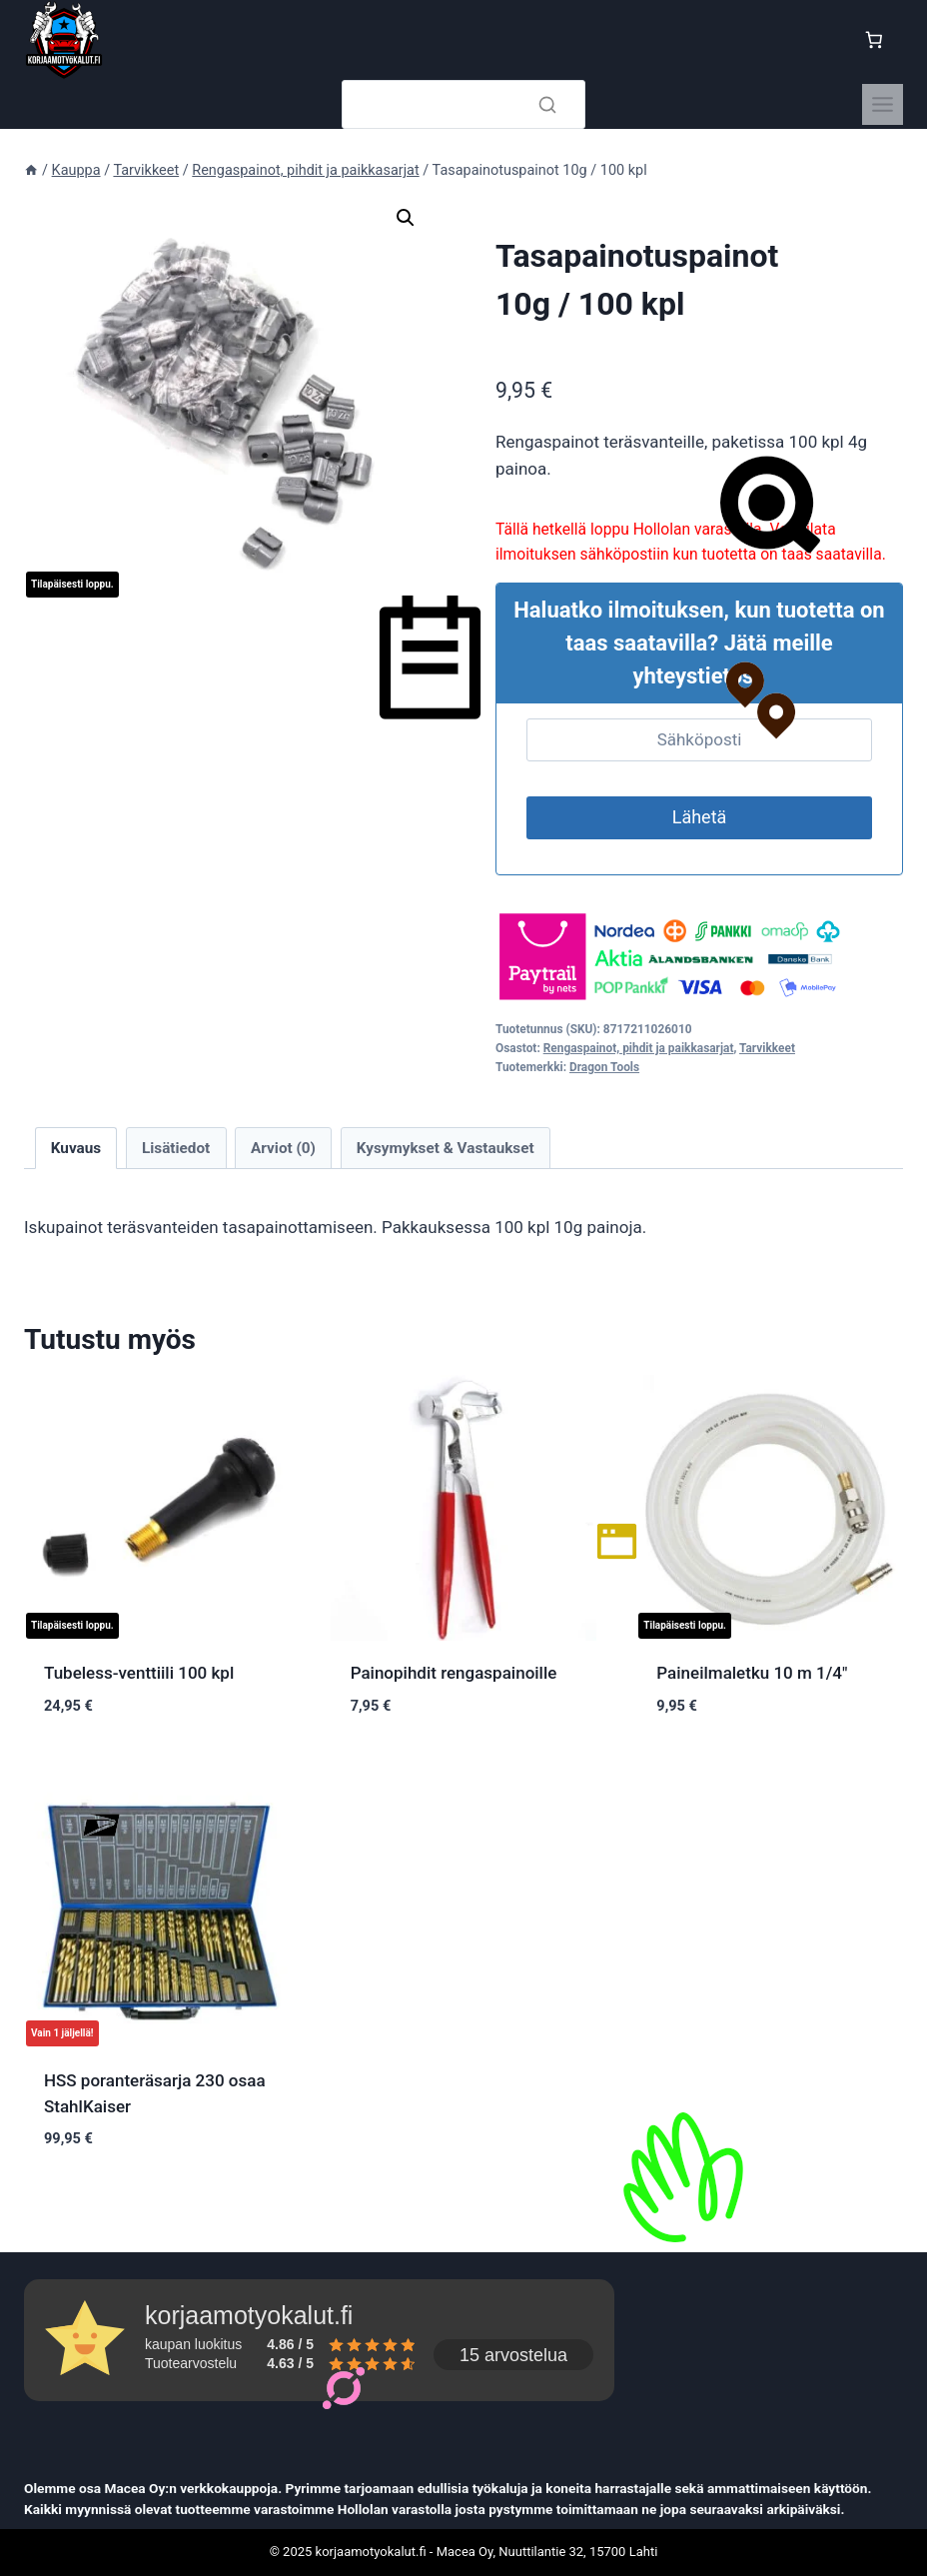 This screenshot has height=2576, width=927. Describe the element at coordinates (760, 699) in the screenshot. I see `view distance between two locations` at that location.